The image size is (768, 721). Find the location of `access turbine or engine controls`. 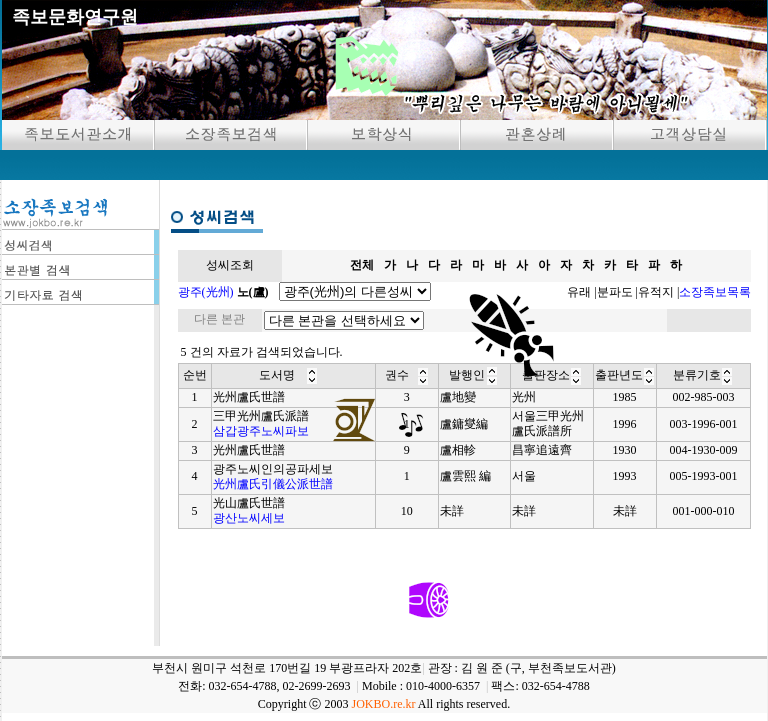

access turbine or engine controls is located at coordinates (429, 600).